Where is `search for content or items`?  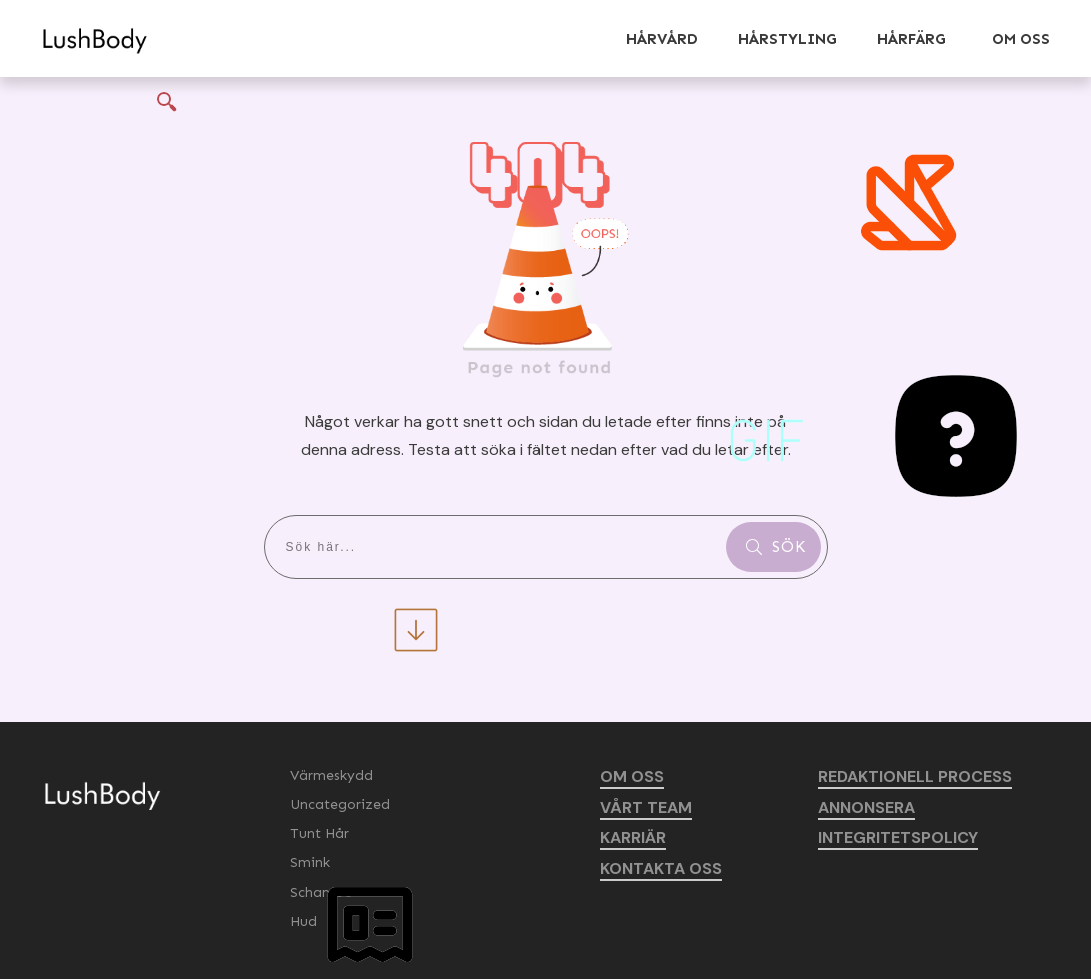
search for content or items is located at coordinates (167, 102).